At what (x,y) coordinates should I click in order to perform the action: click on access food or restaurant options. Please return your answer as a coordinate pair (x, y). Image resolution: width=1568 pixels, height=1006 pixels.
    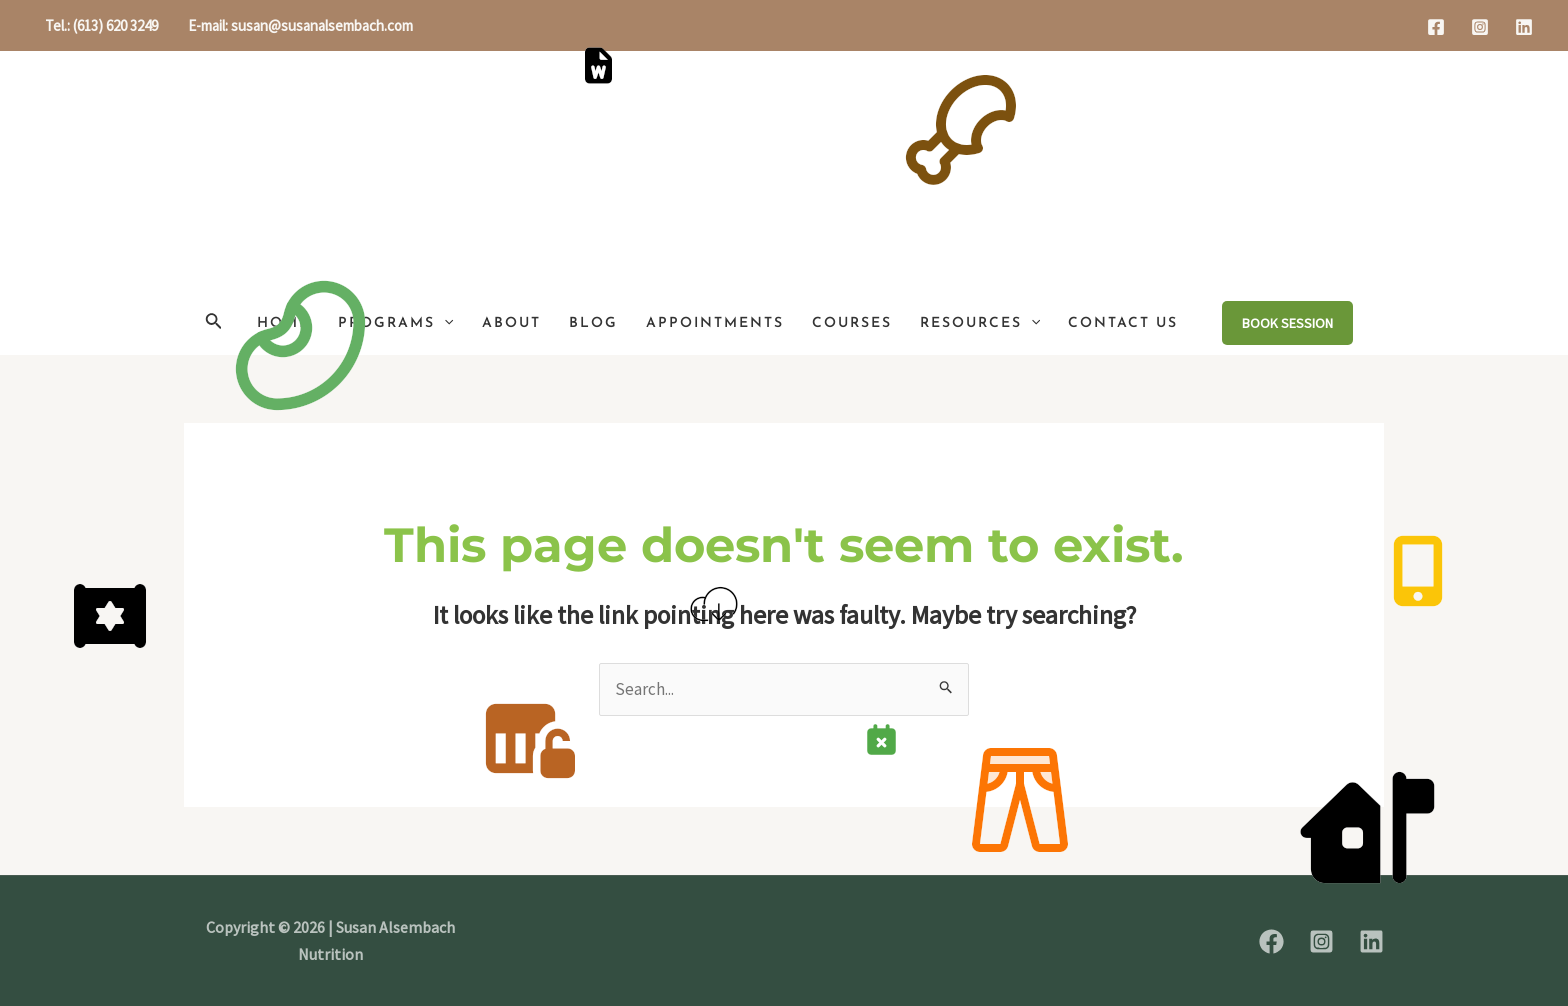
    Looking at the image, I should click on (961, 130).